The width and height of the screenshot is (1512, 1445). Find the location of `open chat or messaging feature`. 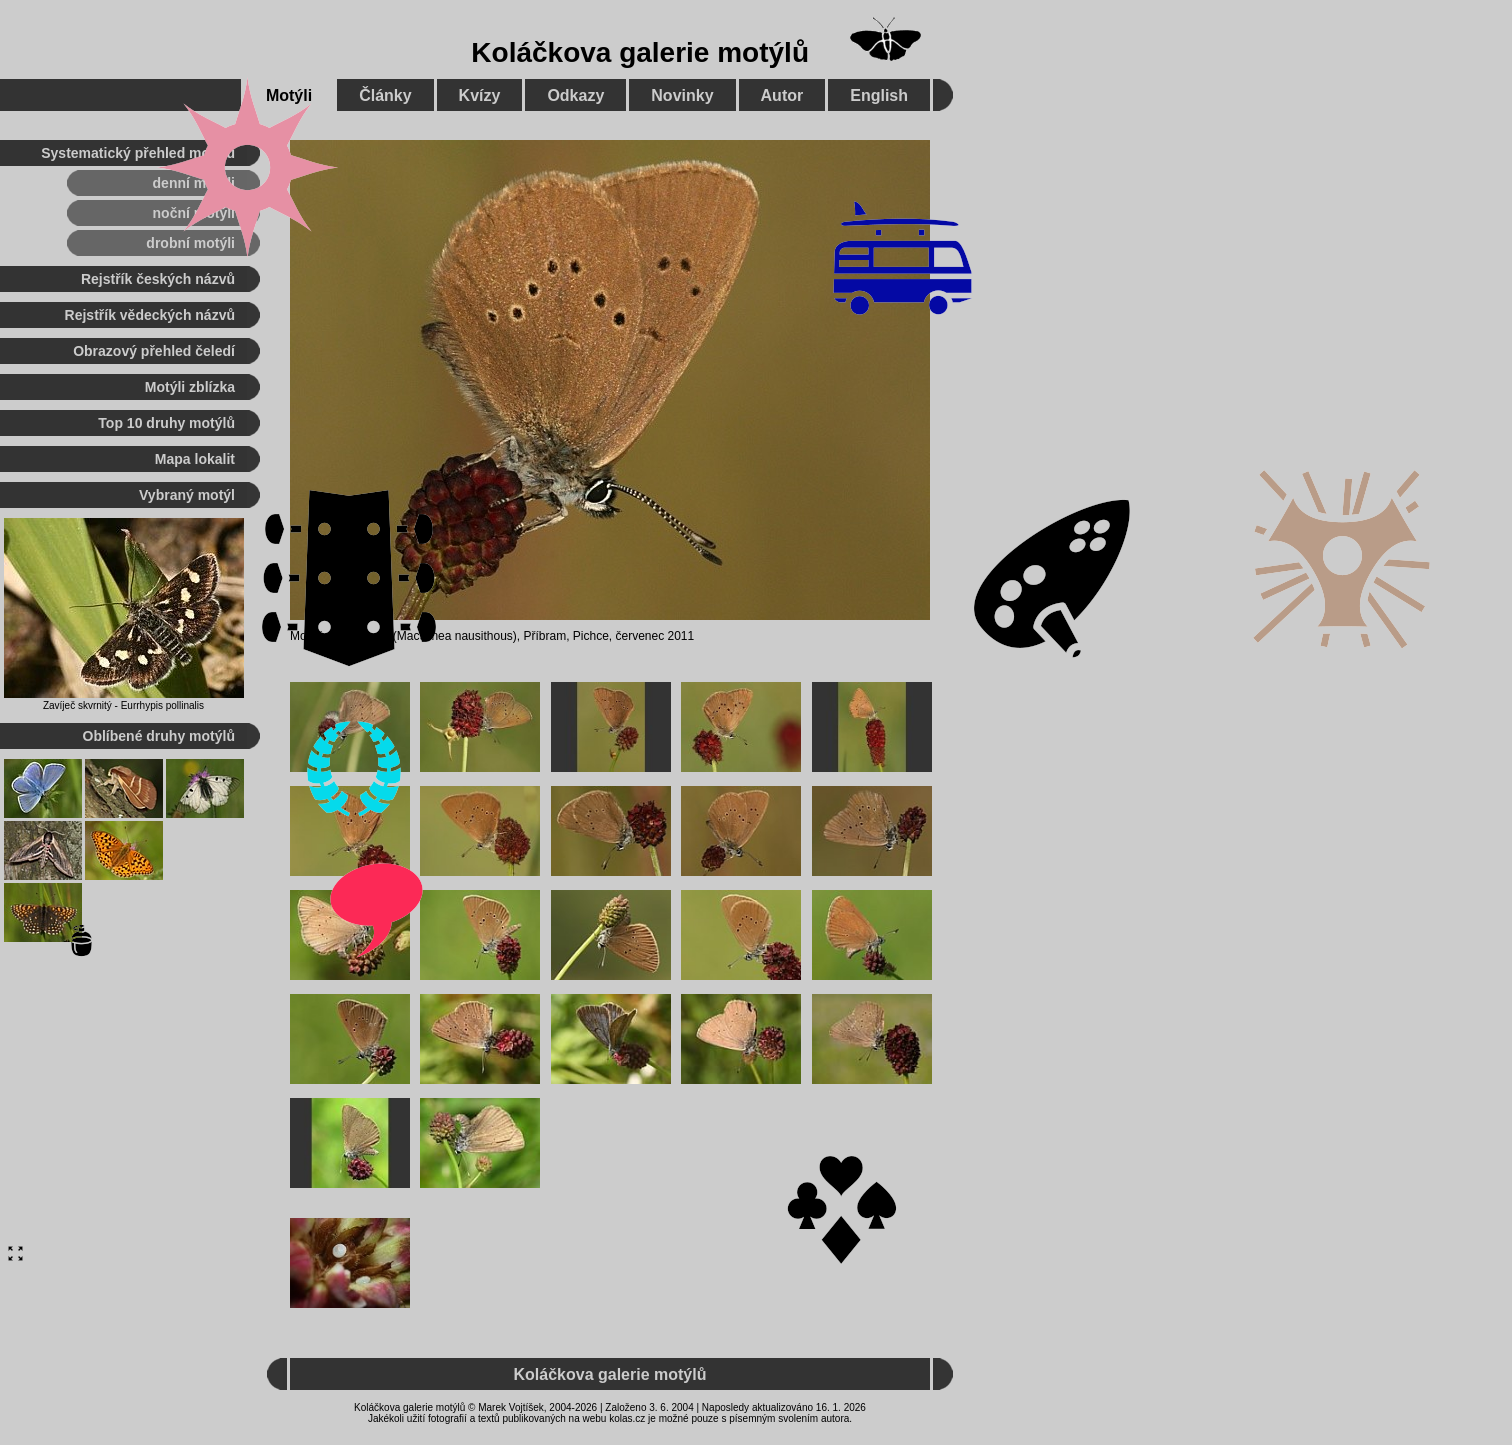

open chat or messaging feature is located at coordinates (376, 910).